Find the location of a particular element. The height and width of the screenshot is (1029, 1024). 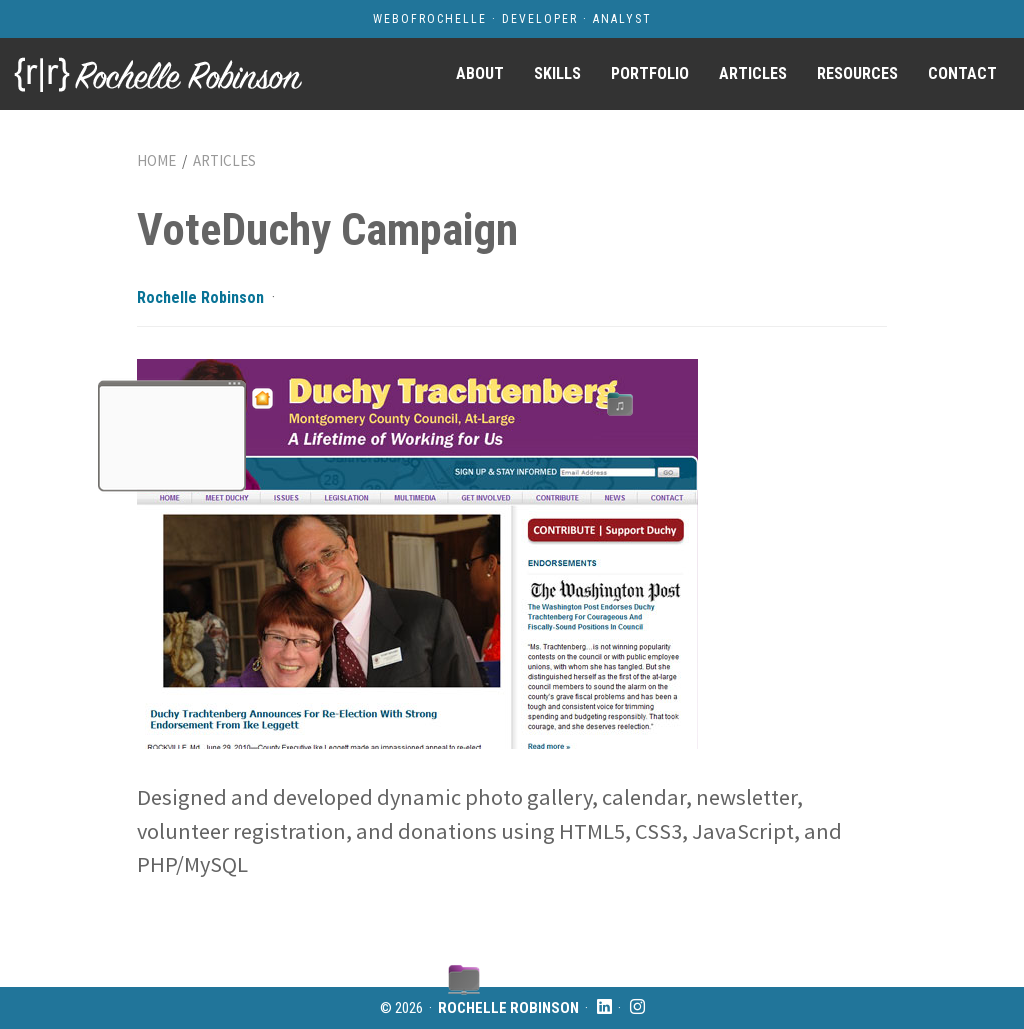

open the home app to control smart home devices is located at coordinates (262, 398).